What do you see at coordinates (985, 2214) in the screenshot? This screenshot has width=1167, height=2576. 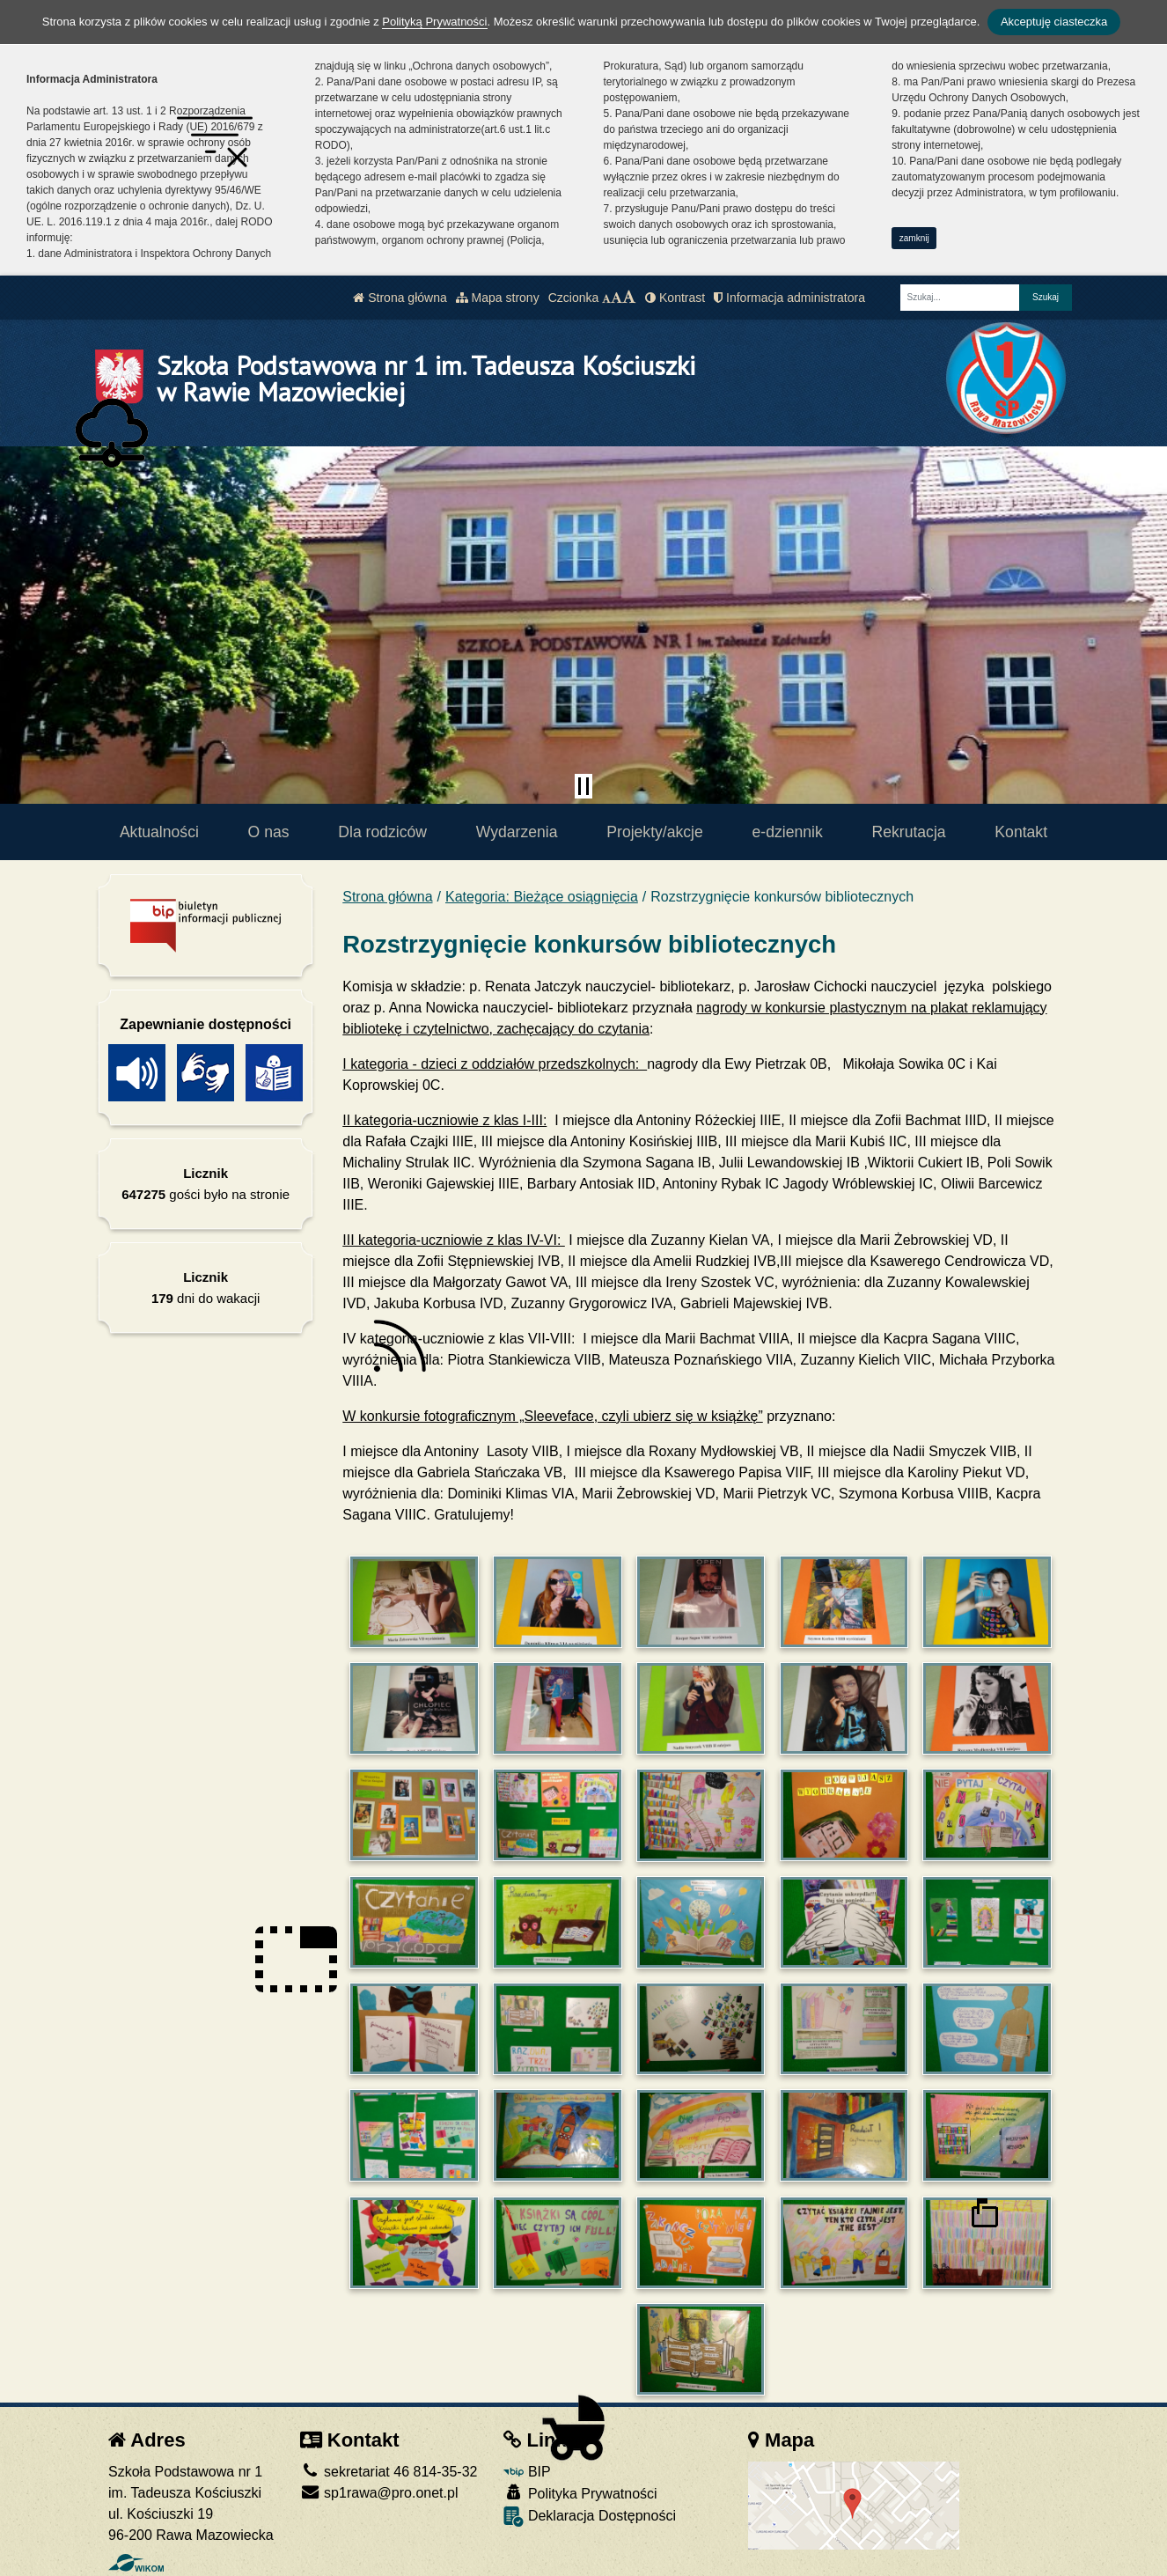 I see `indicates new mail in your mailbox` at bounding box center [985, 2214].